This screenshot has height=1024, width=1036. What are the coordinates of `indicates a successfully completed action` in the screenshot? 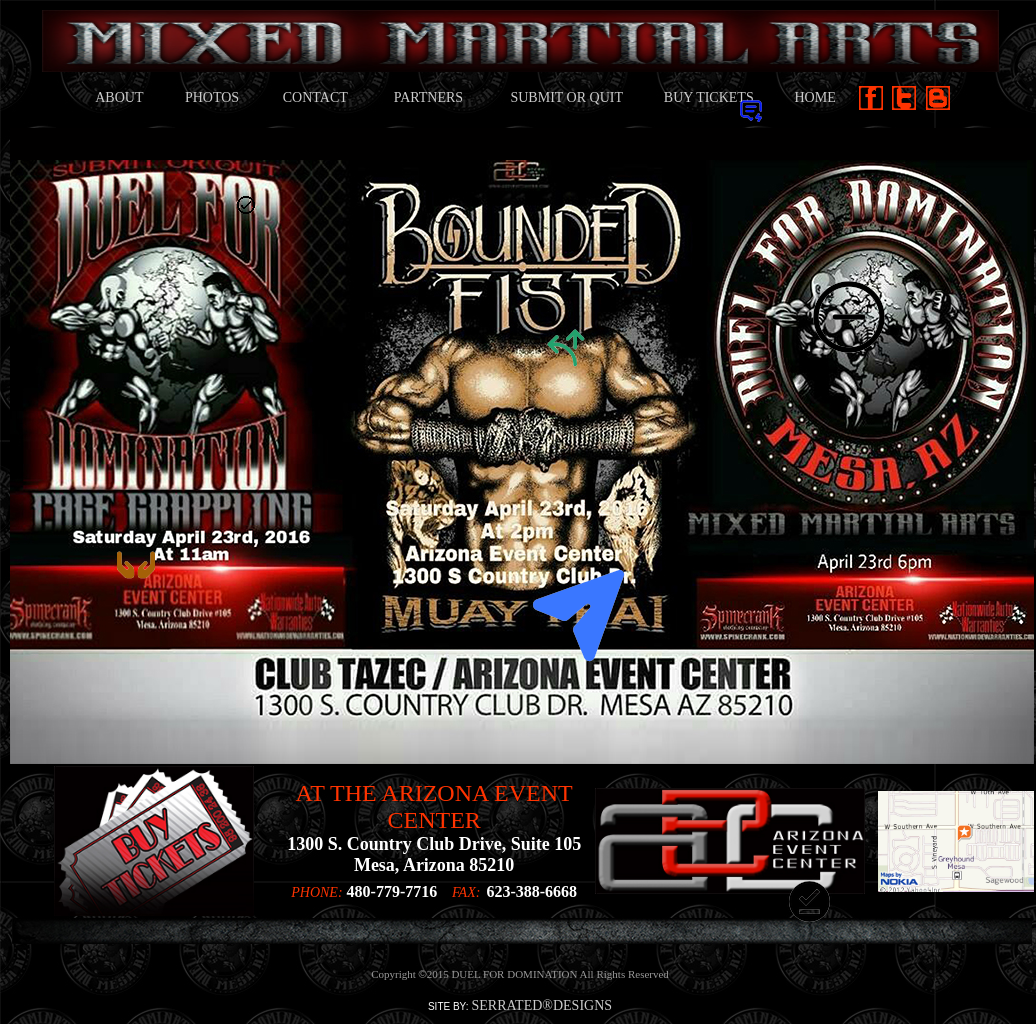 It's located at (246, 205).